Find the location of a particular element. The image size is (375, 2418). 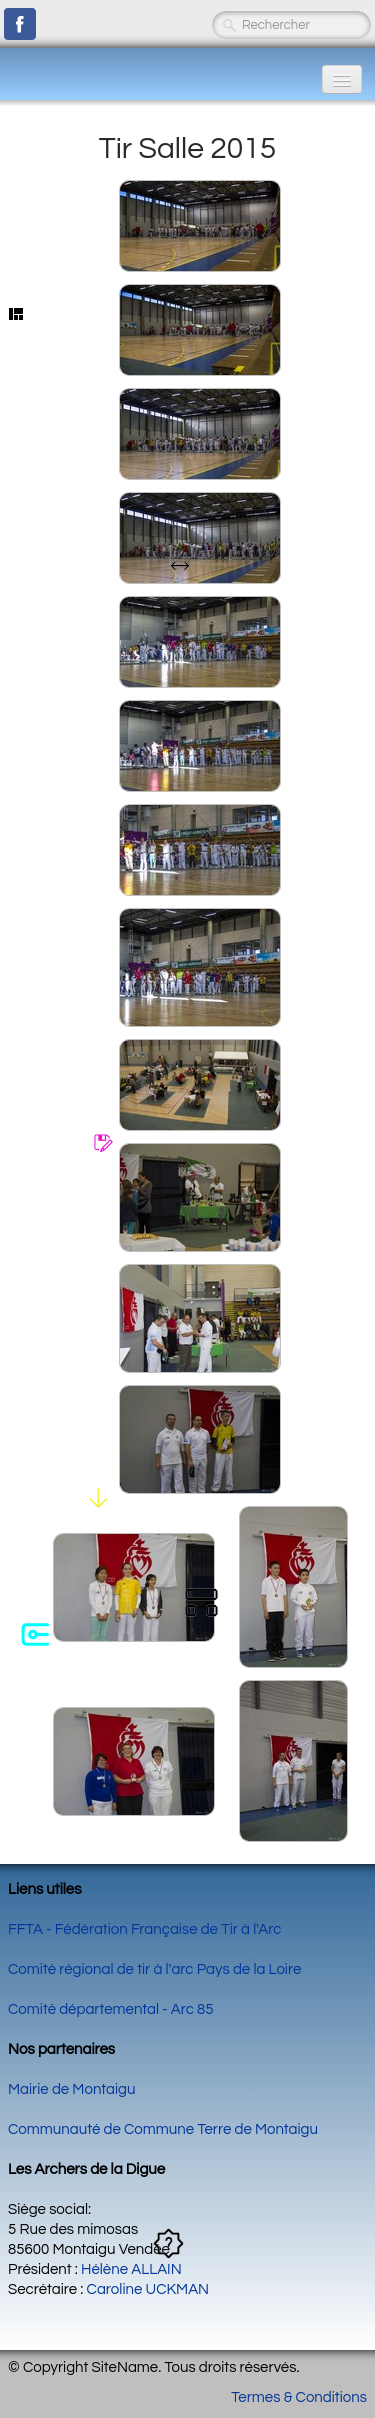

resize element horizontally is located at coordinates (180, 565).